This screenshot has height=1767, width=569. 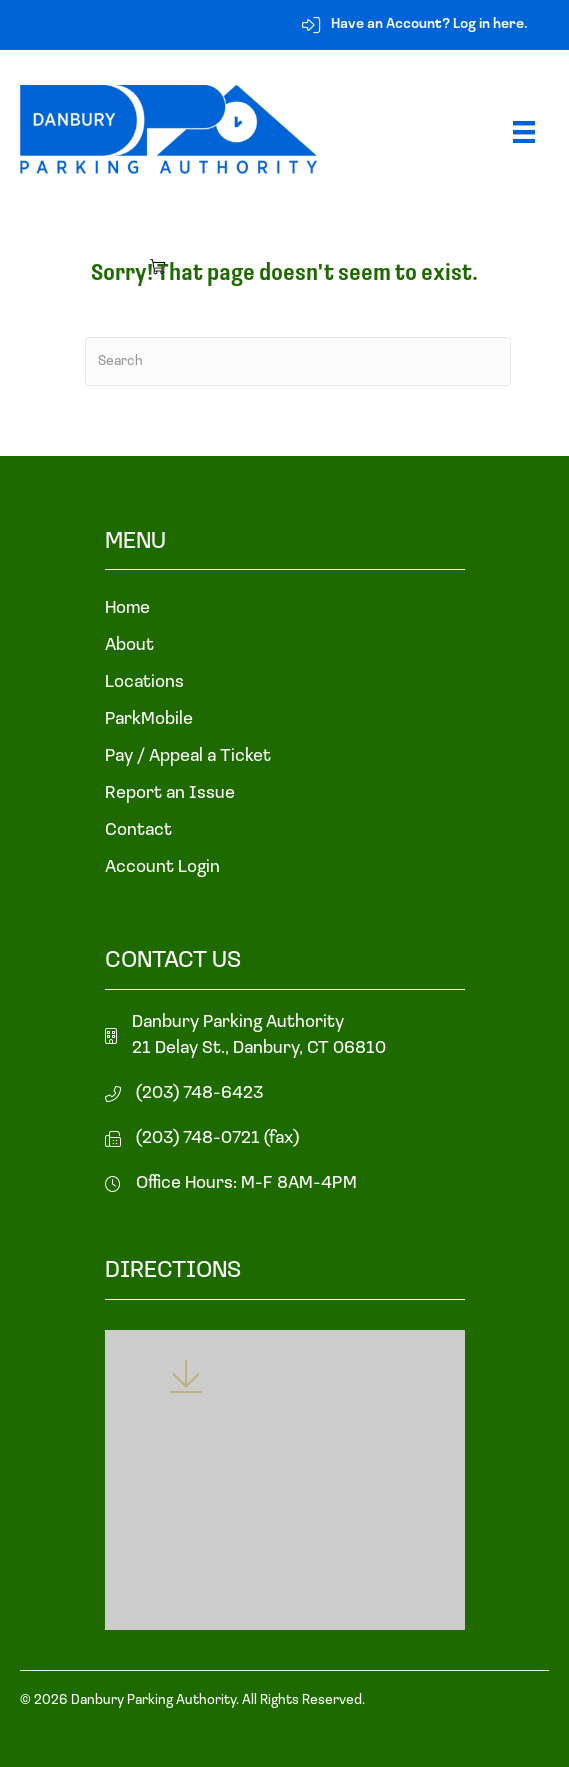 What do you see at coordinates (186, 1377) in the screenshot?
I see `download a file` at bounding box center [186, 1377].